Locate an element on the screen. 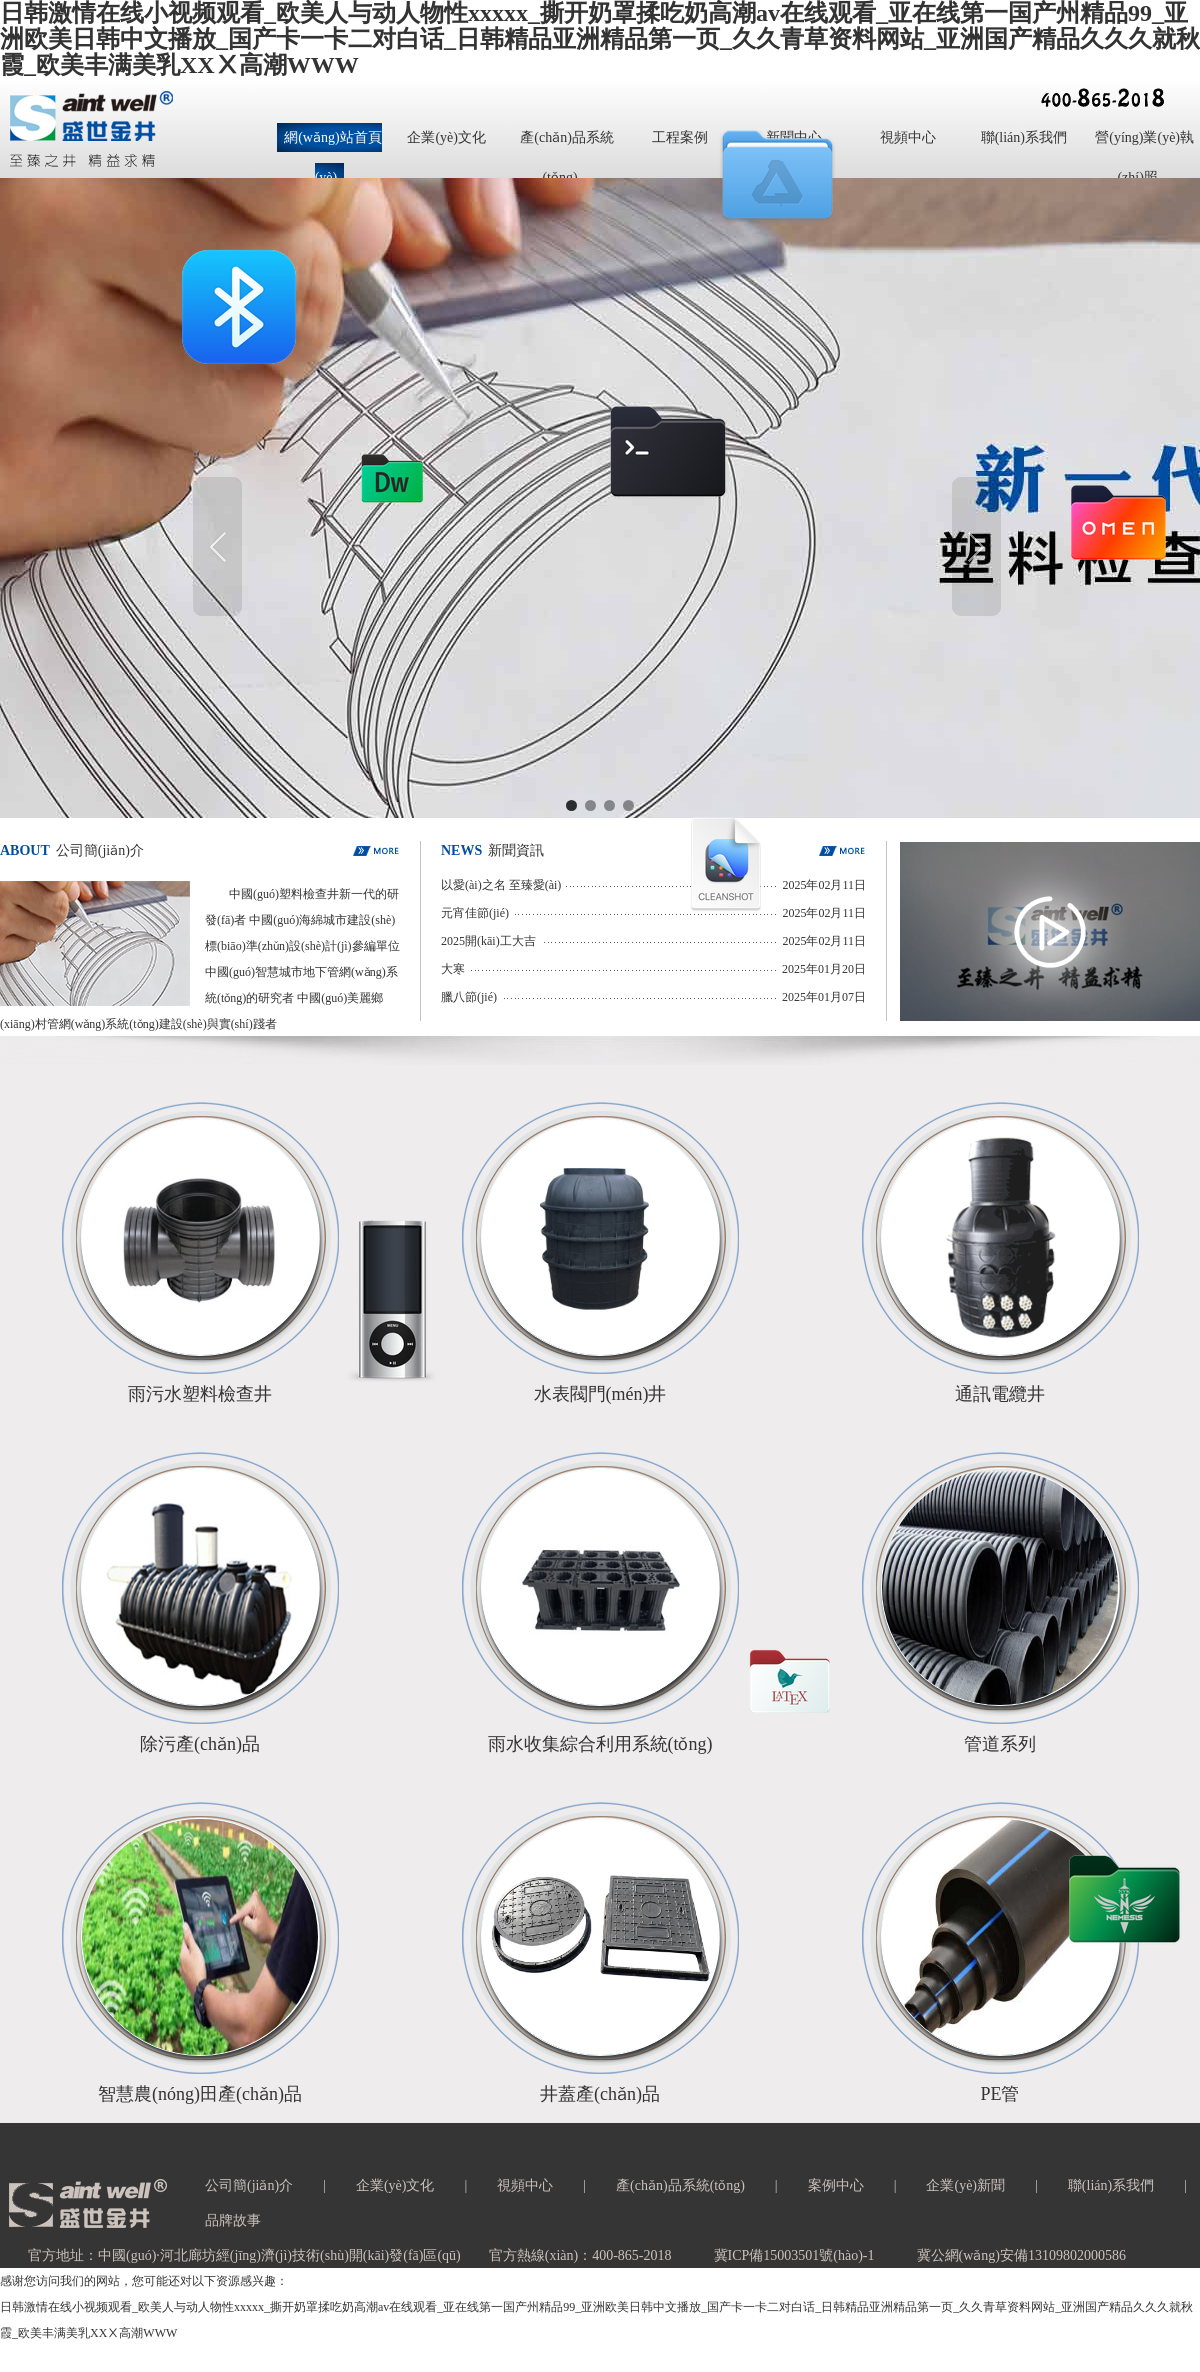 The width and height of the screenshot is (1200, 2372). toggle bluetooth on or off is located at coordinates (239, 307).